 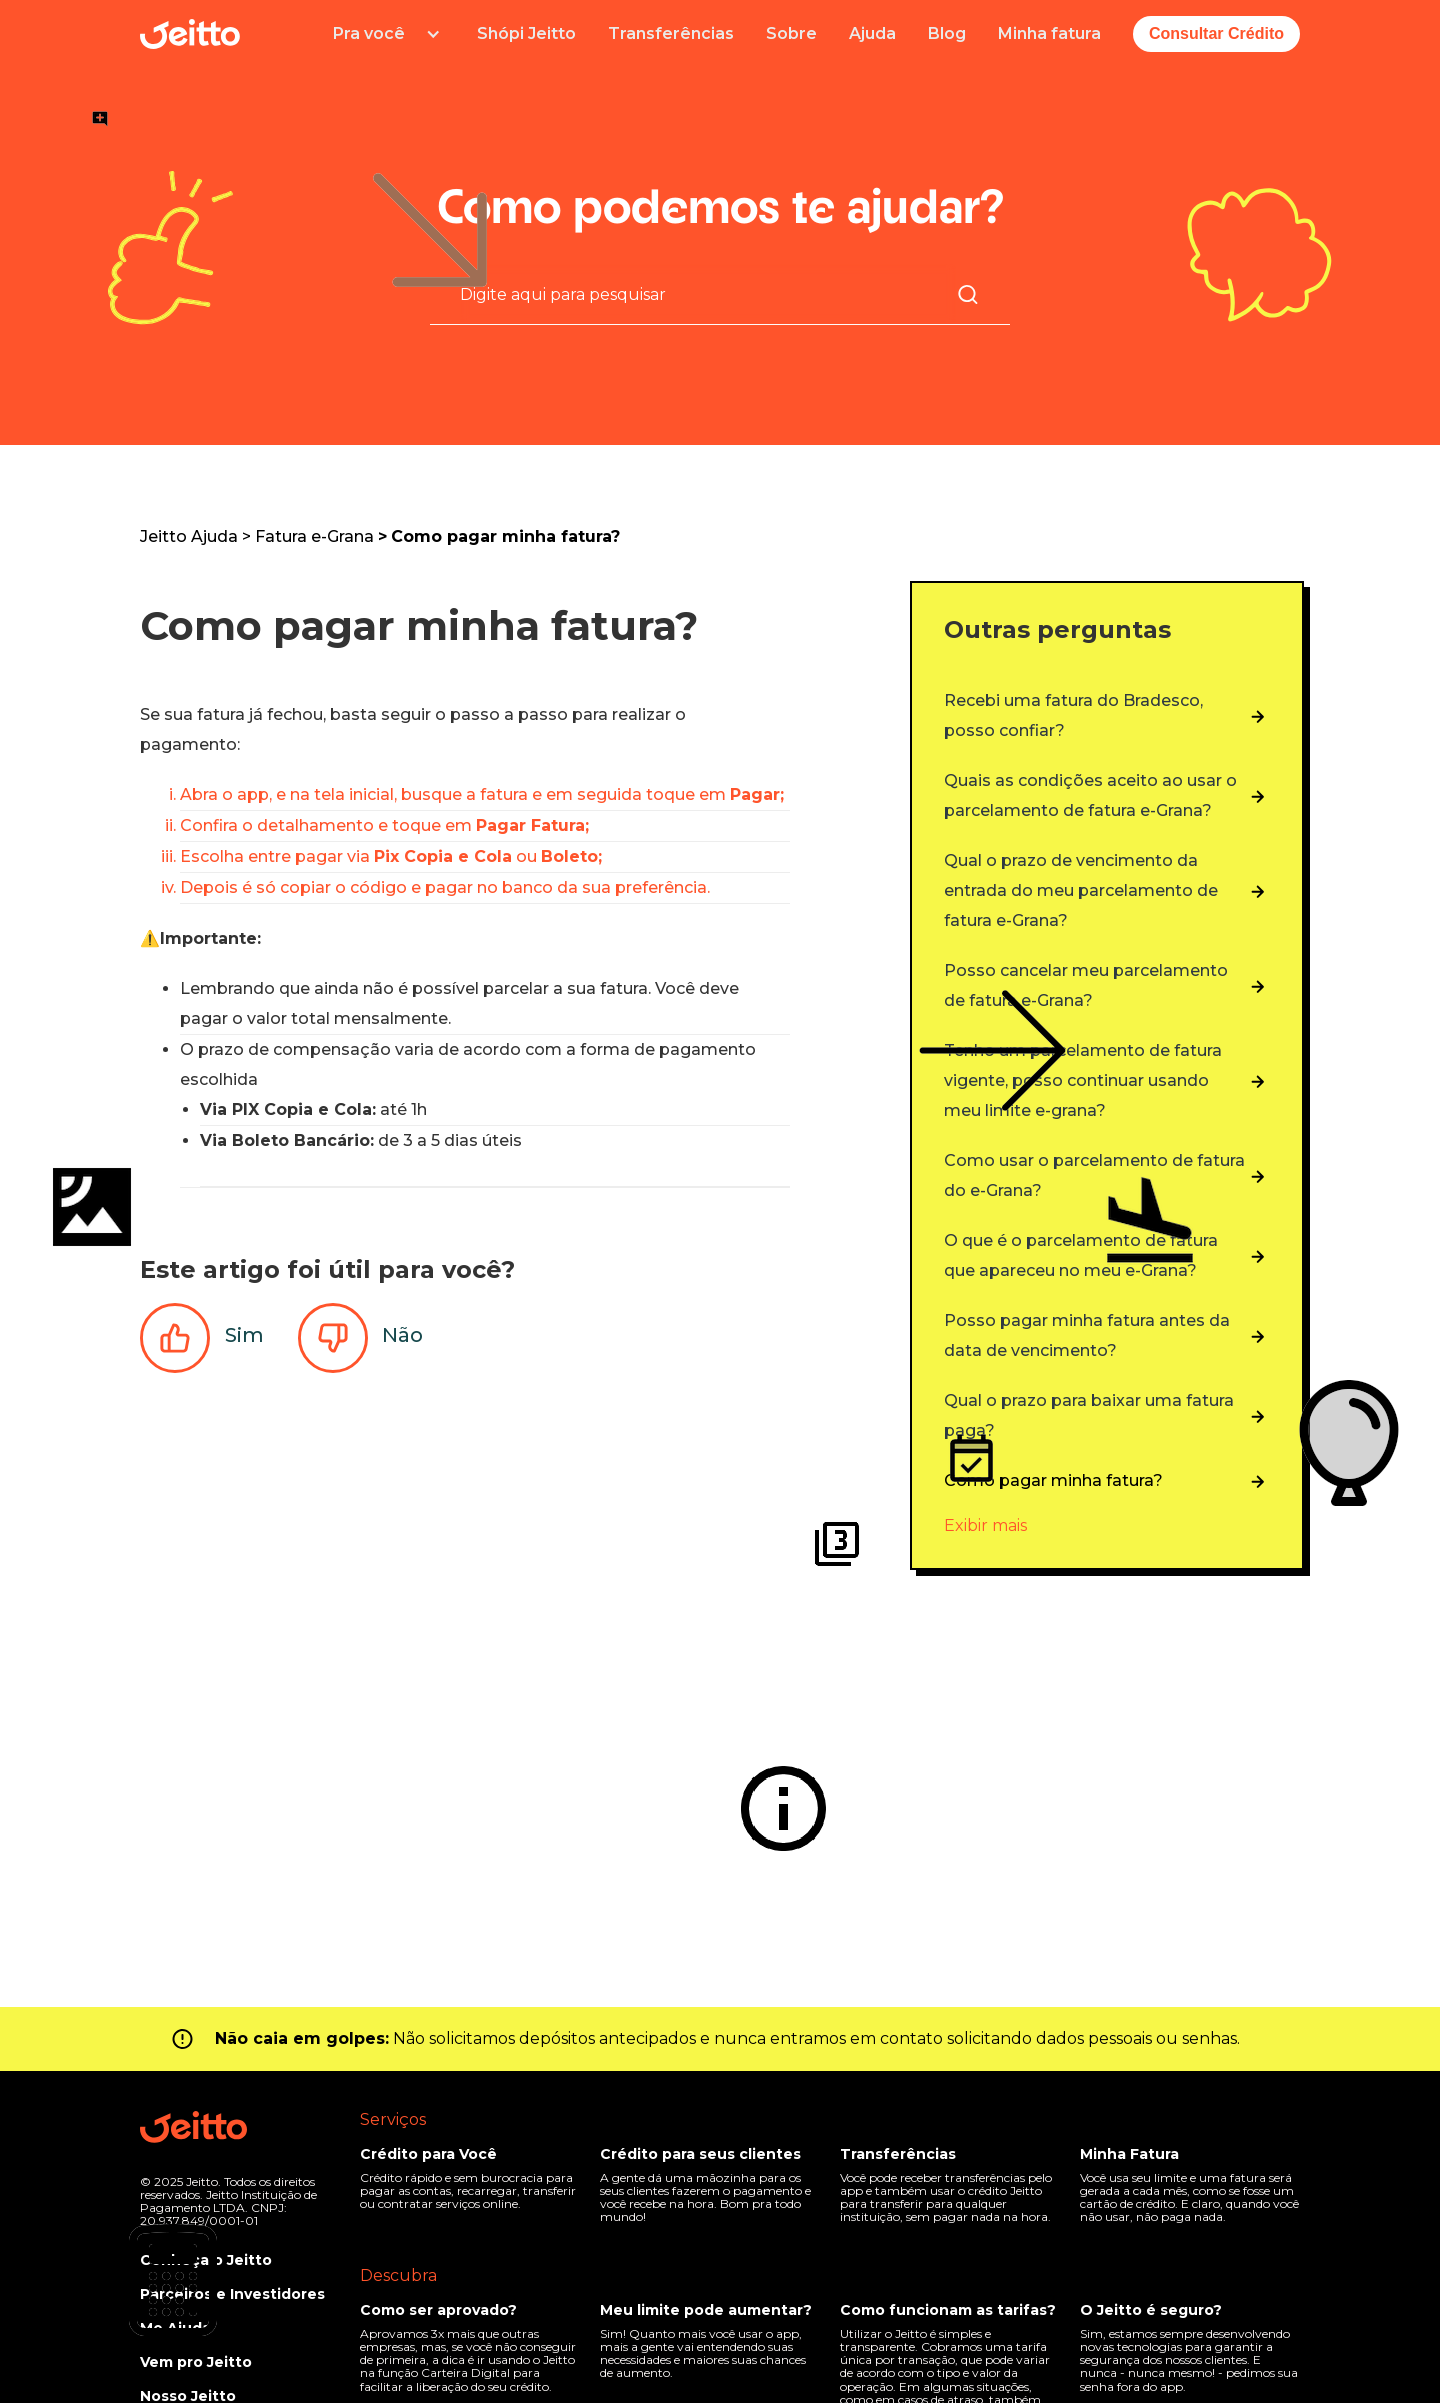 What do you see at coordinates (1150, 1222) in the screenshot?
I see `indicates an arriving flight` at bounding box center [1150, 1222].